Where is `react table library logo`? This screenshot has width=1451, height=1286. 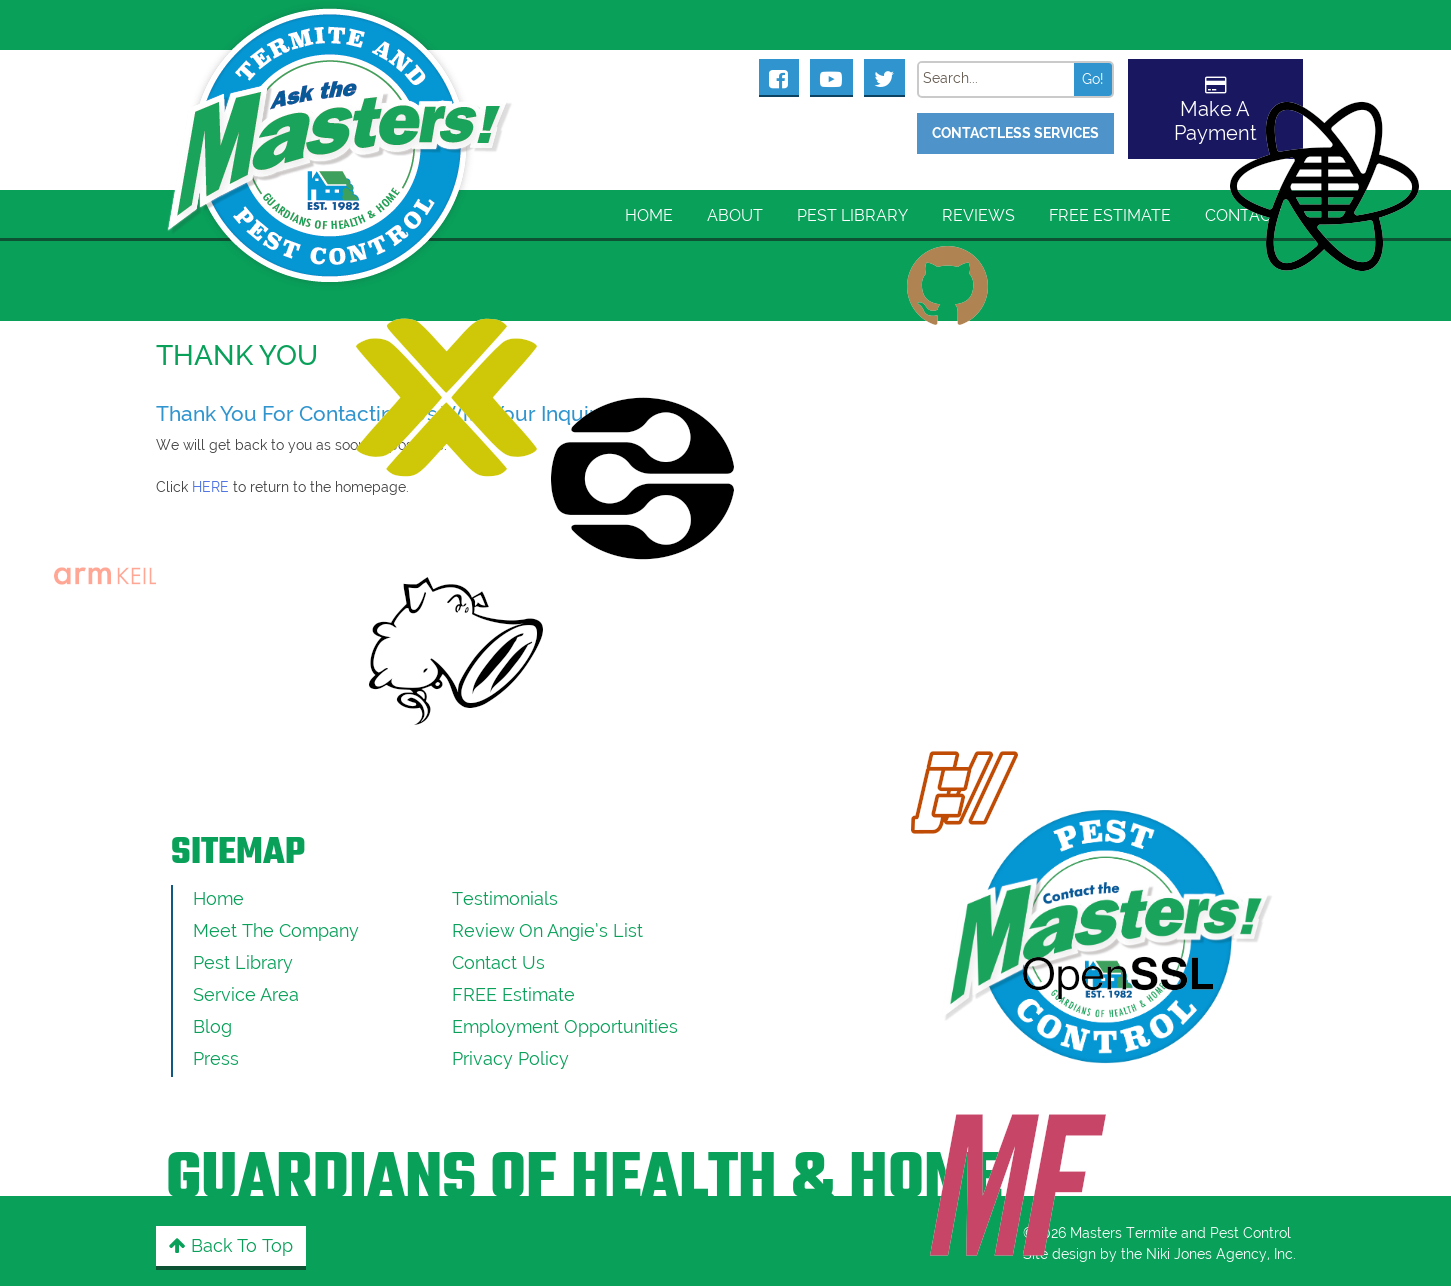
react table library logo is located at coordinates (1324, 186).